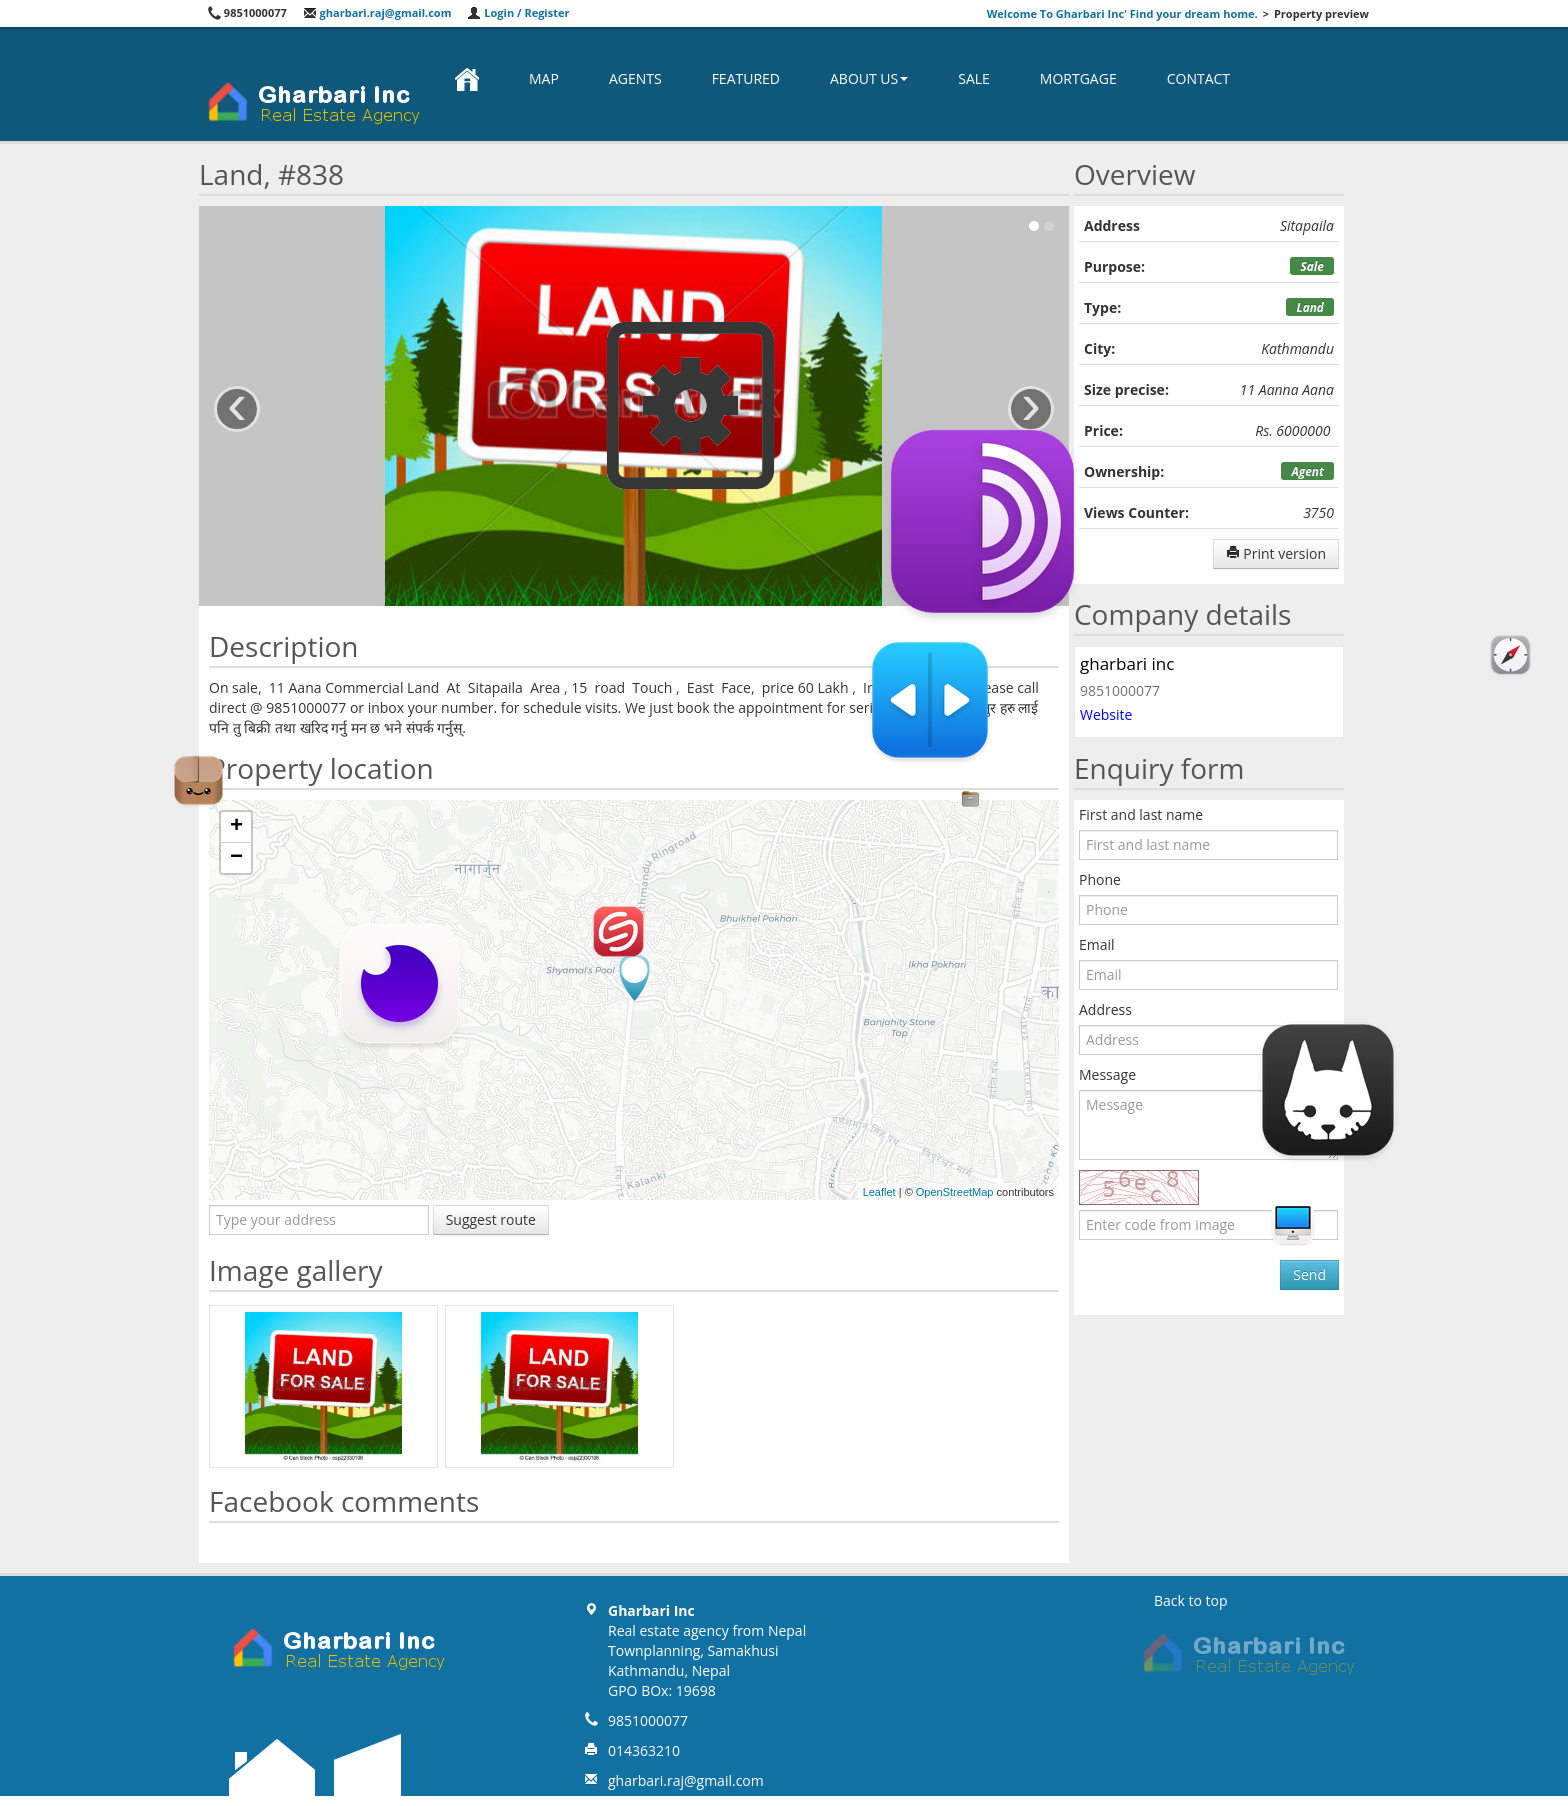 This screenshot has width=1568, height=1806. Describe the element at coordinates (1328, 1090) in the screenshot. I see `launch the stray video game app` at that location.